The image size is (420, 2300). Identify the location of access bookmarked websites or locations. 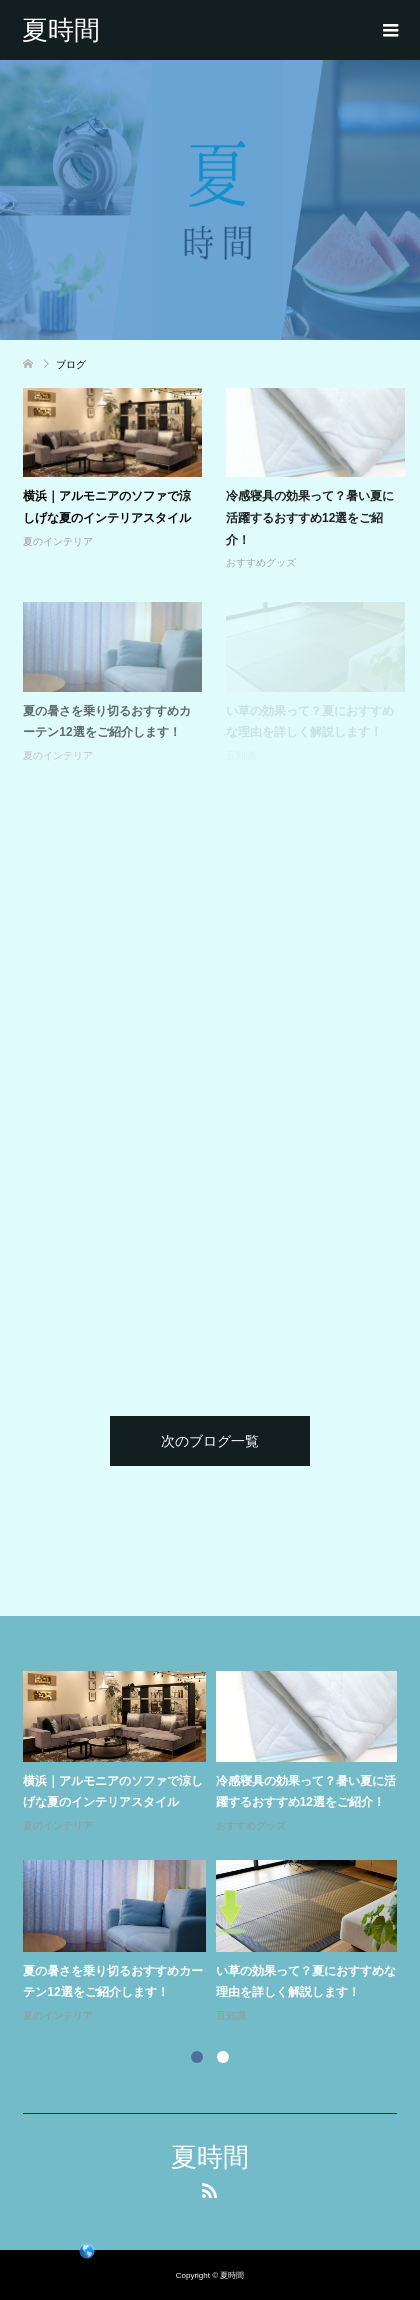
(87, 2251).